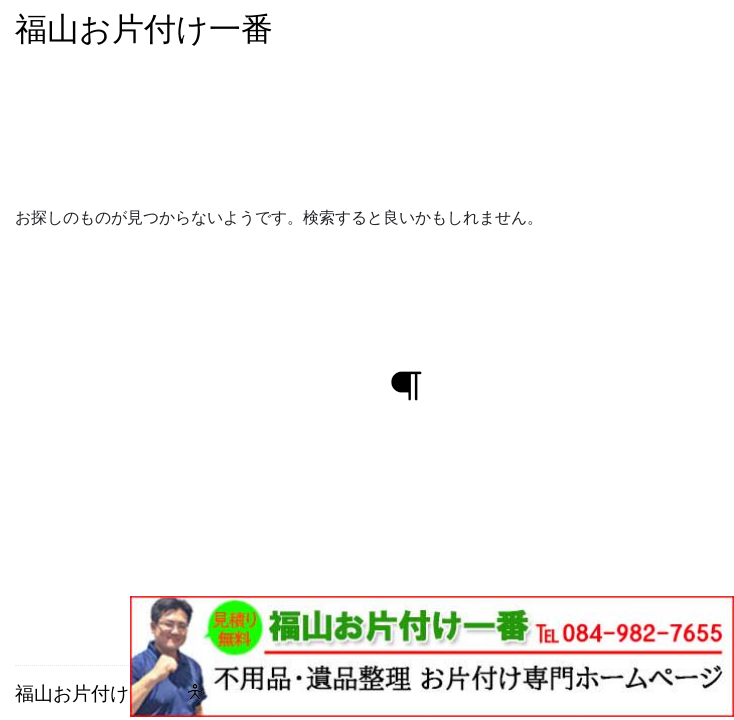 The width and height of the screenshot is (734, 720). I want to click on toggle paragraph formatting, so click(407, 386).